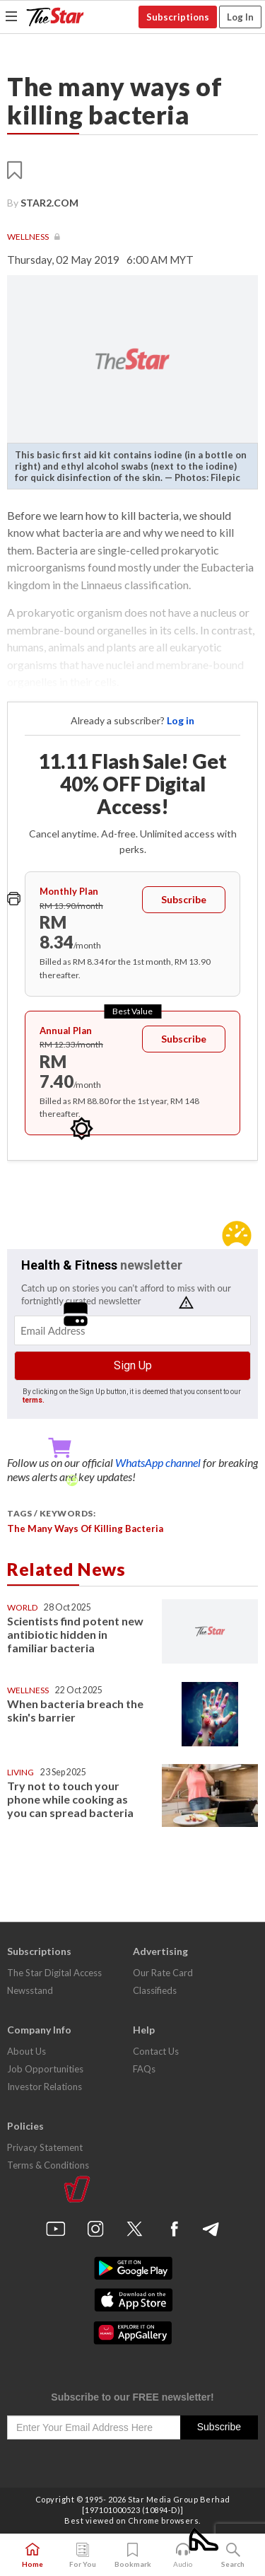 The height and width of the screenshot is (2576, 265). Describe the element at coordinates (13, 898) in the screenshot. I see `print the current document` at that location.